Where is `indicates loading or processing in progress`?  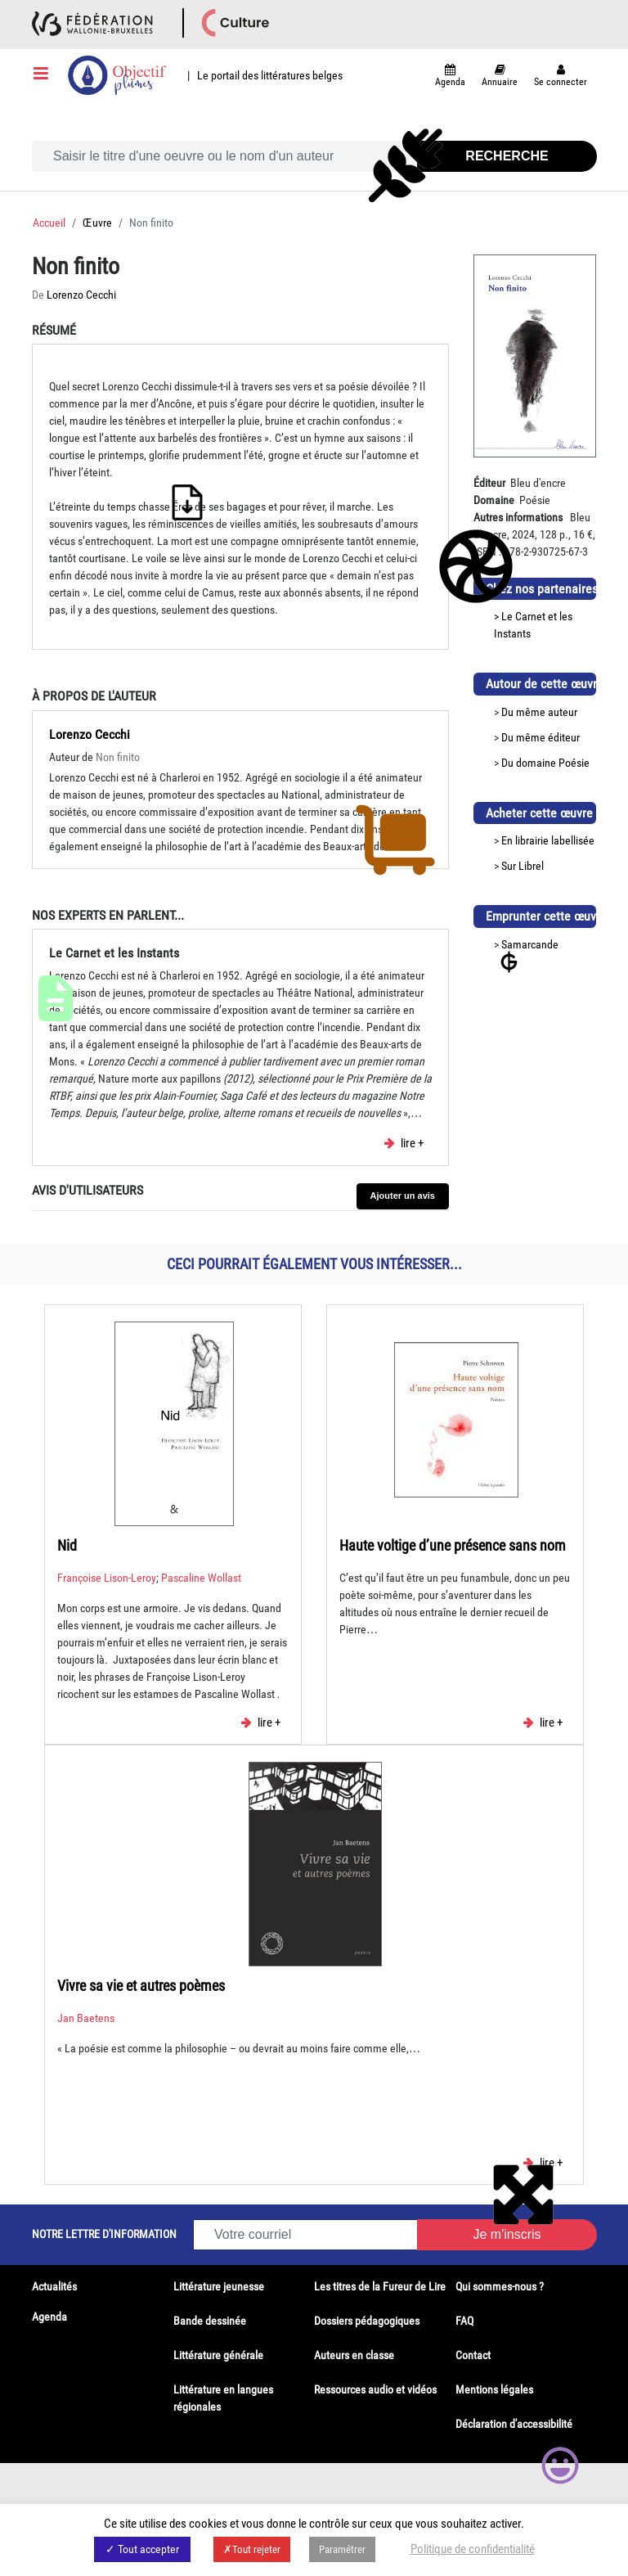
indicates loading or processing in progress is located at coordinates (476, 566).